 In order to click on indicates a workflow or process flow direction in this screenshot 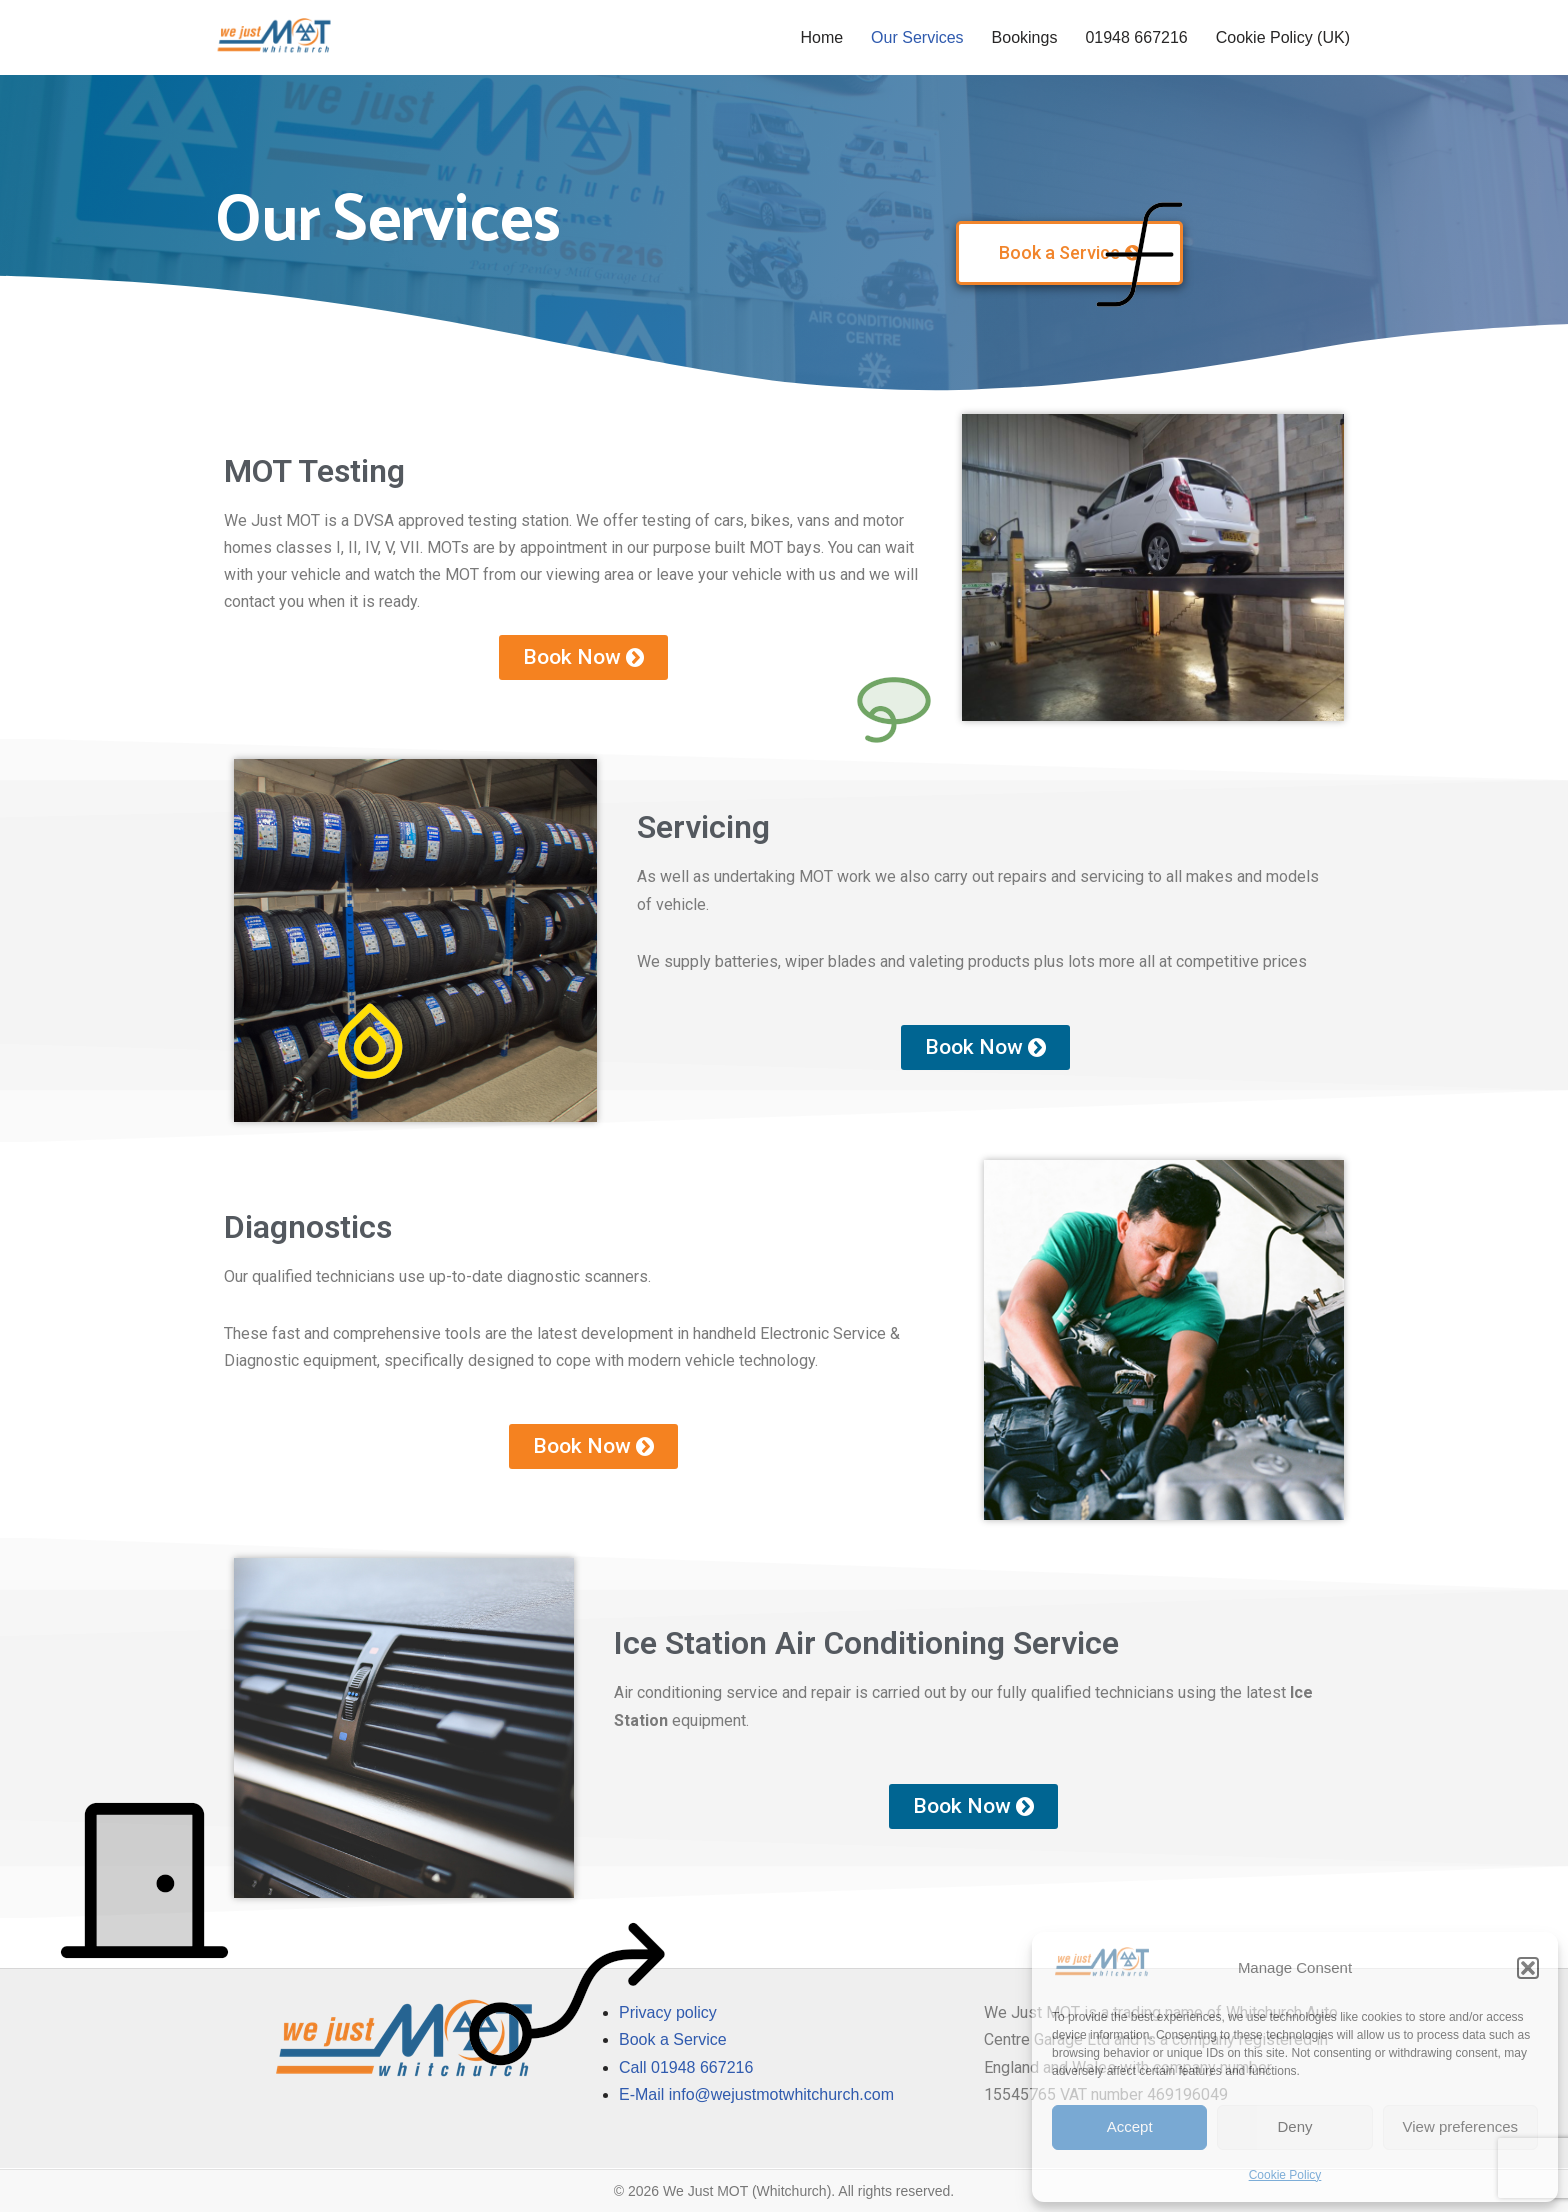, I will do `click(567, 1994)`.